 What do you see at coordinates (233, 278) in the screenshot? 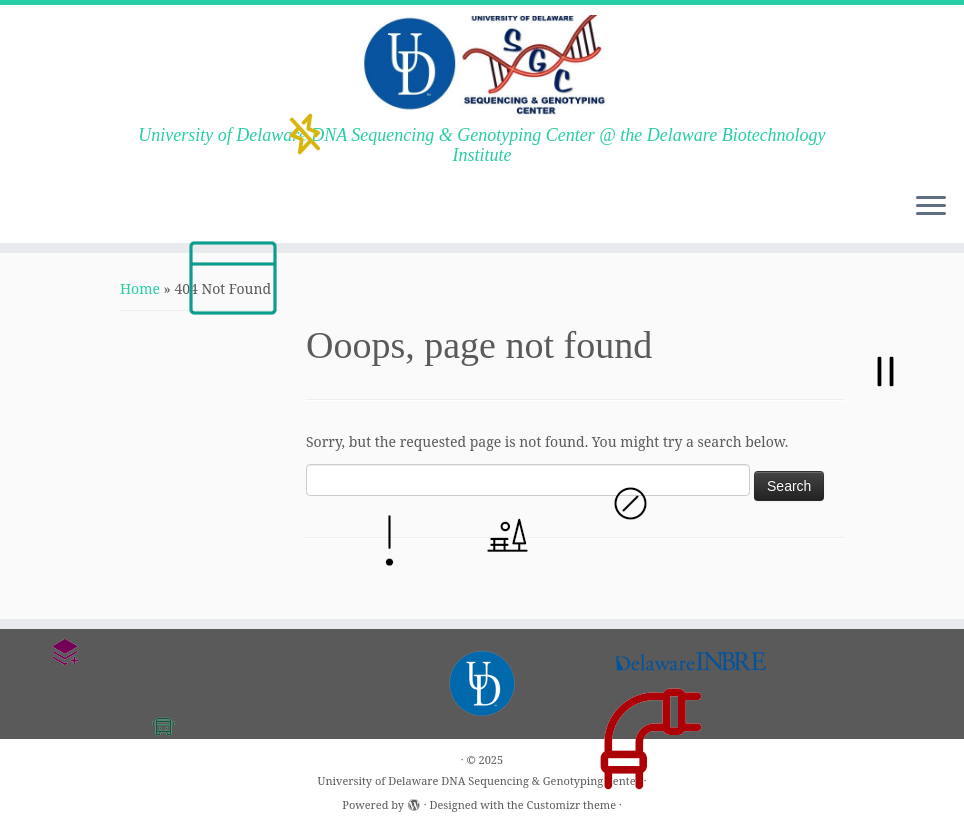
I see `open web browser` at bounding box center [233, 278].